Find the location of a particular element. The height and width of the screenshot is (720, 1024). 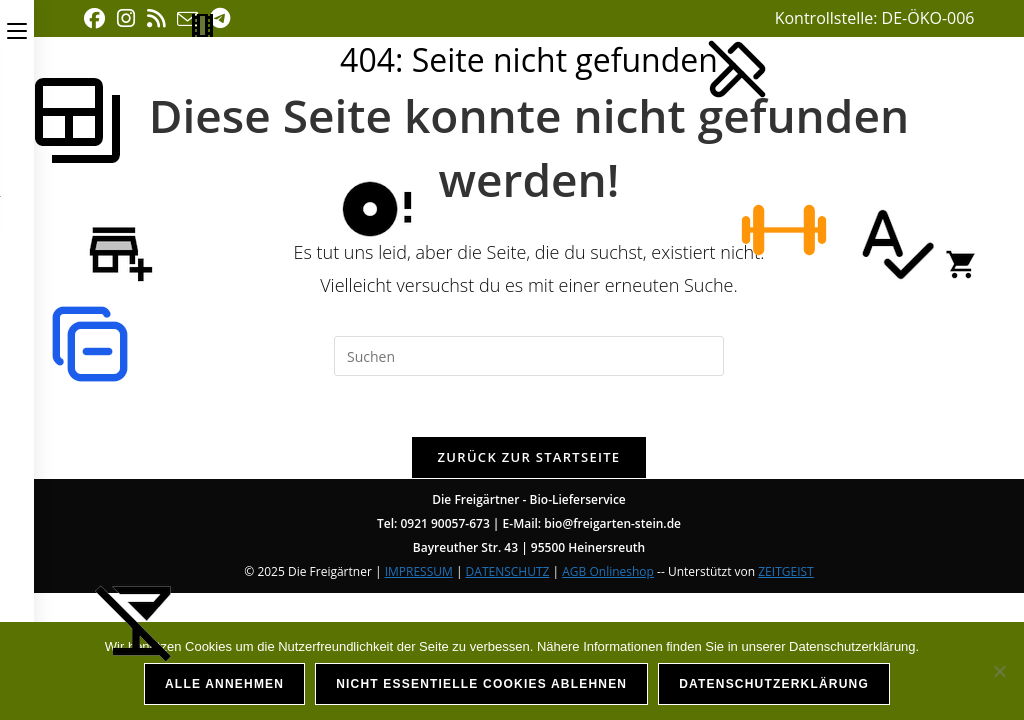

view your shopping cart is located at coordinates (961, 264).